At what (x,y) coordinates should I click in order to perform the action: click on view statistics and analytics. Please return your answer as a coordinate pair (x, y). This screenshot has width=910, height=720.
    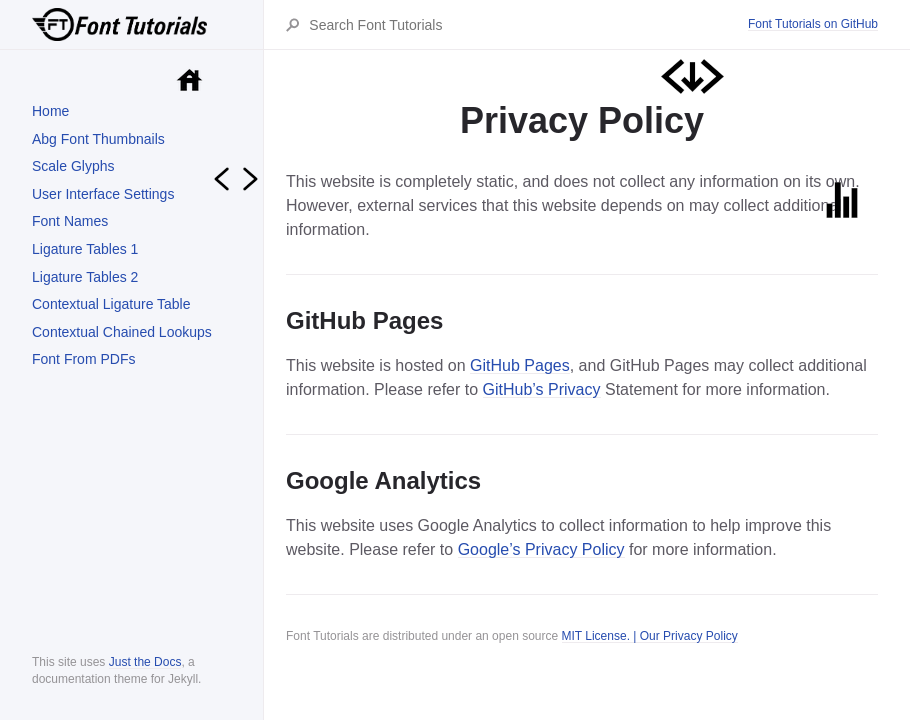
    Looking at the image, I should click on (842, 200).